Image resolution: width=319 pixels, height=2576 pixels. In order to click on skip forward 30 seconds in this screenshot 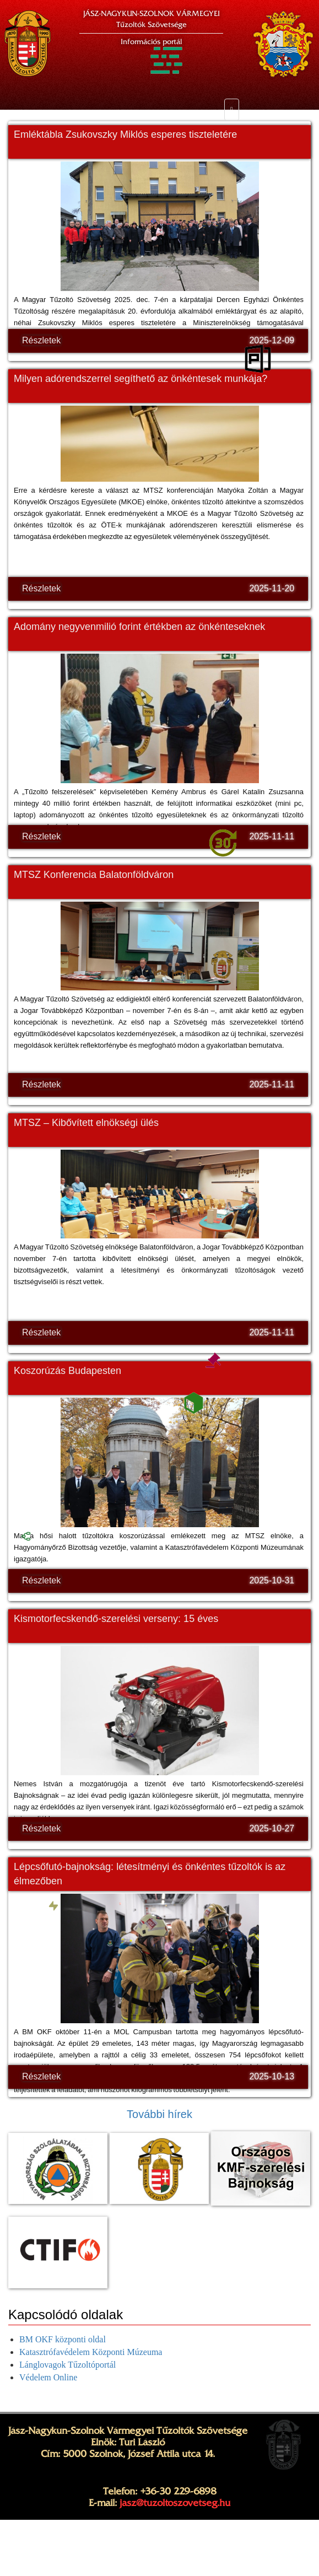, I will do `click(223, 843)`.